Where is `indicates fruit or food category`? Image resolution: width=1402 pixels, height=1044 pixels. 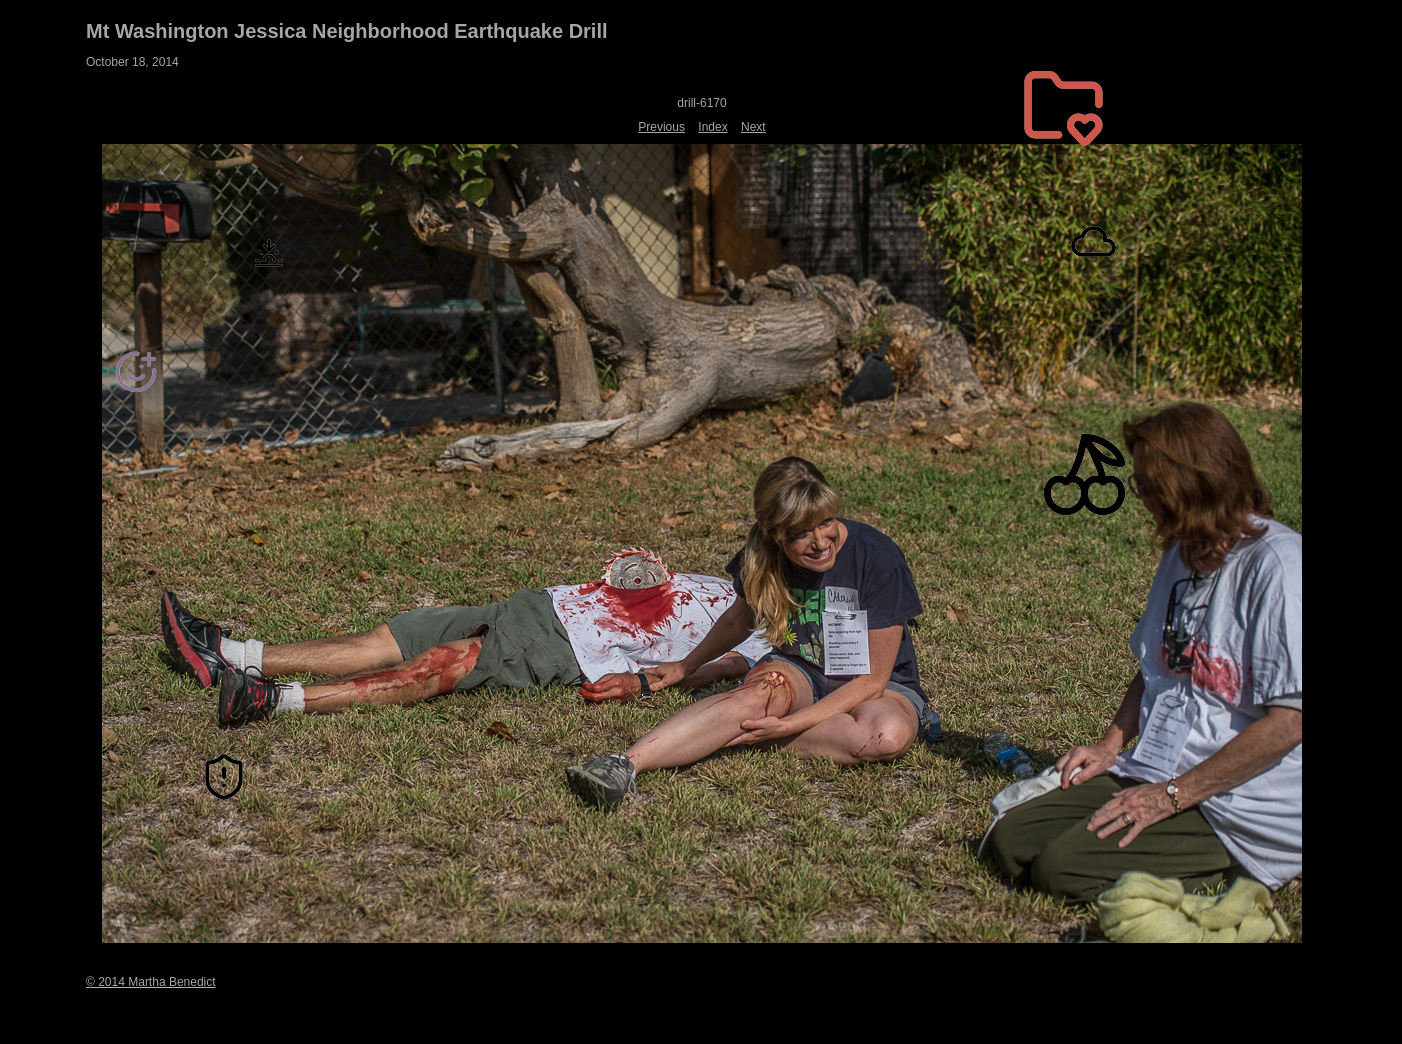 indicates fruit or food category is located at coordinates (1084, 474).